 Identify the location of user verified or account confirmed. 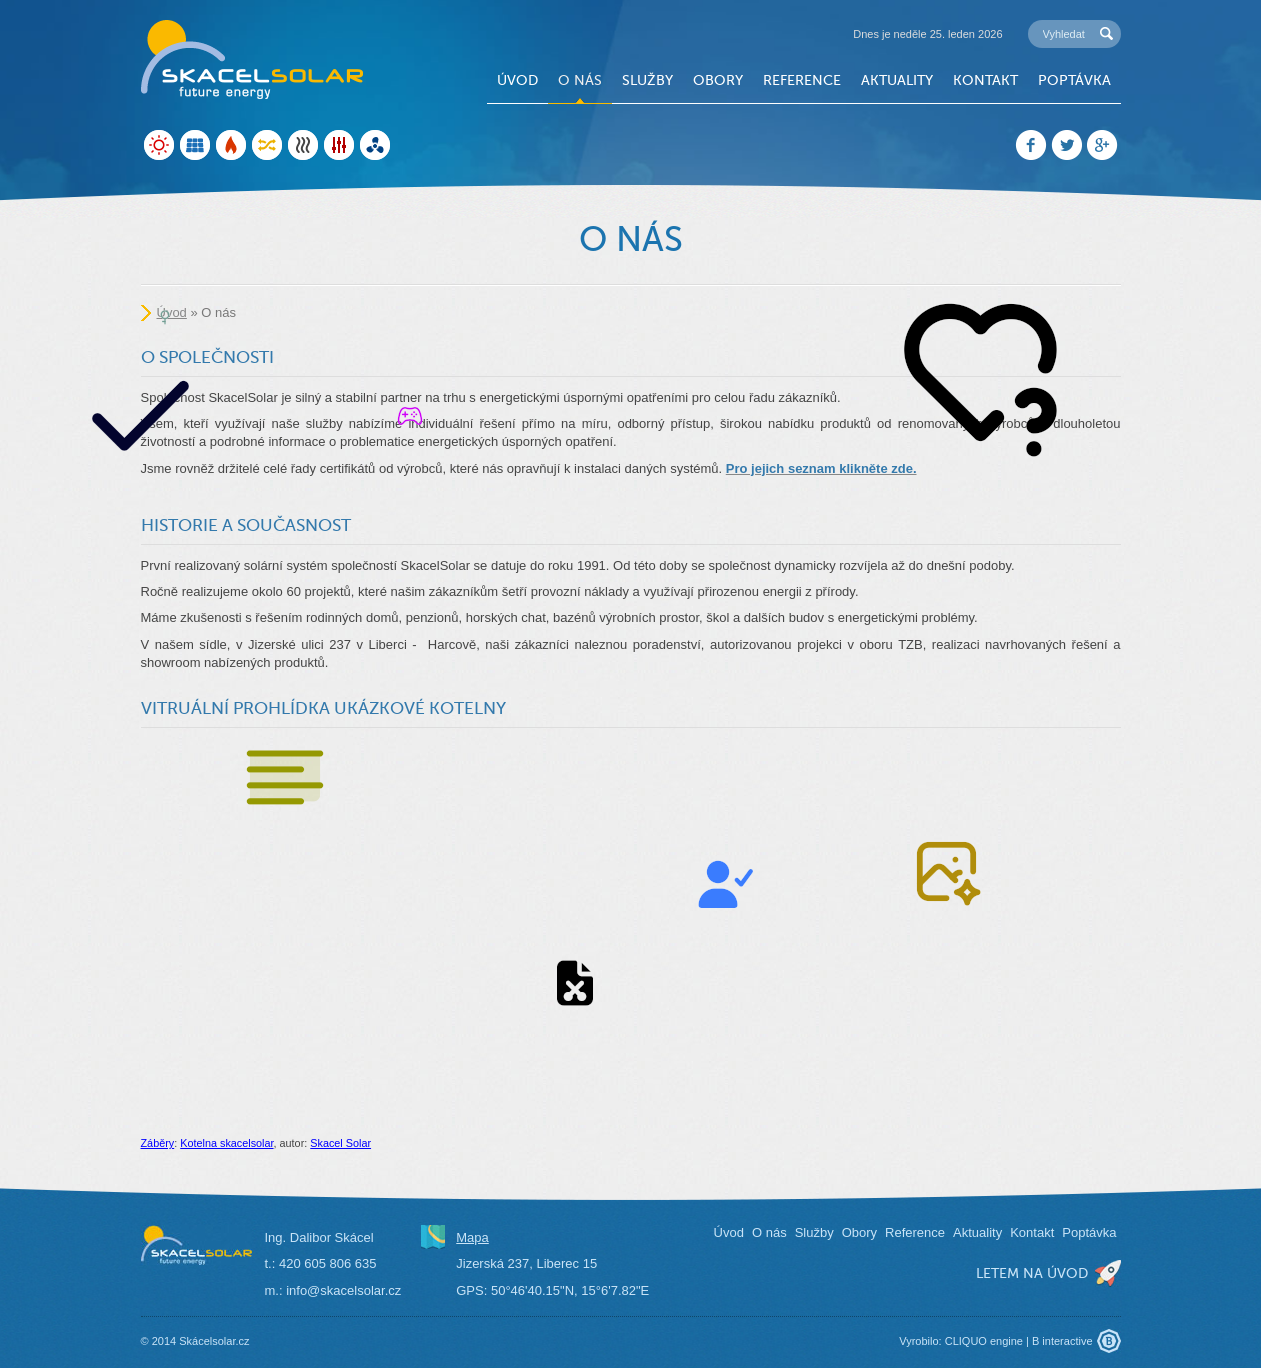
(724, 884).